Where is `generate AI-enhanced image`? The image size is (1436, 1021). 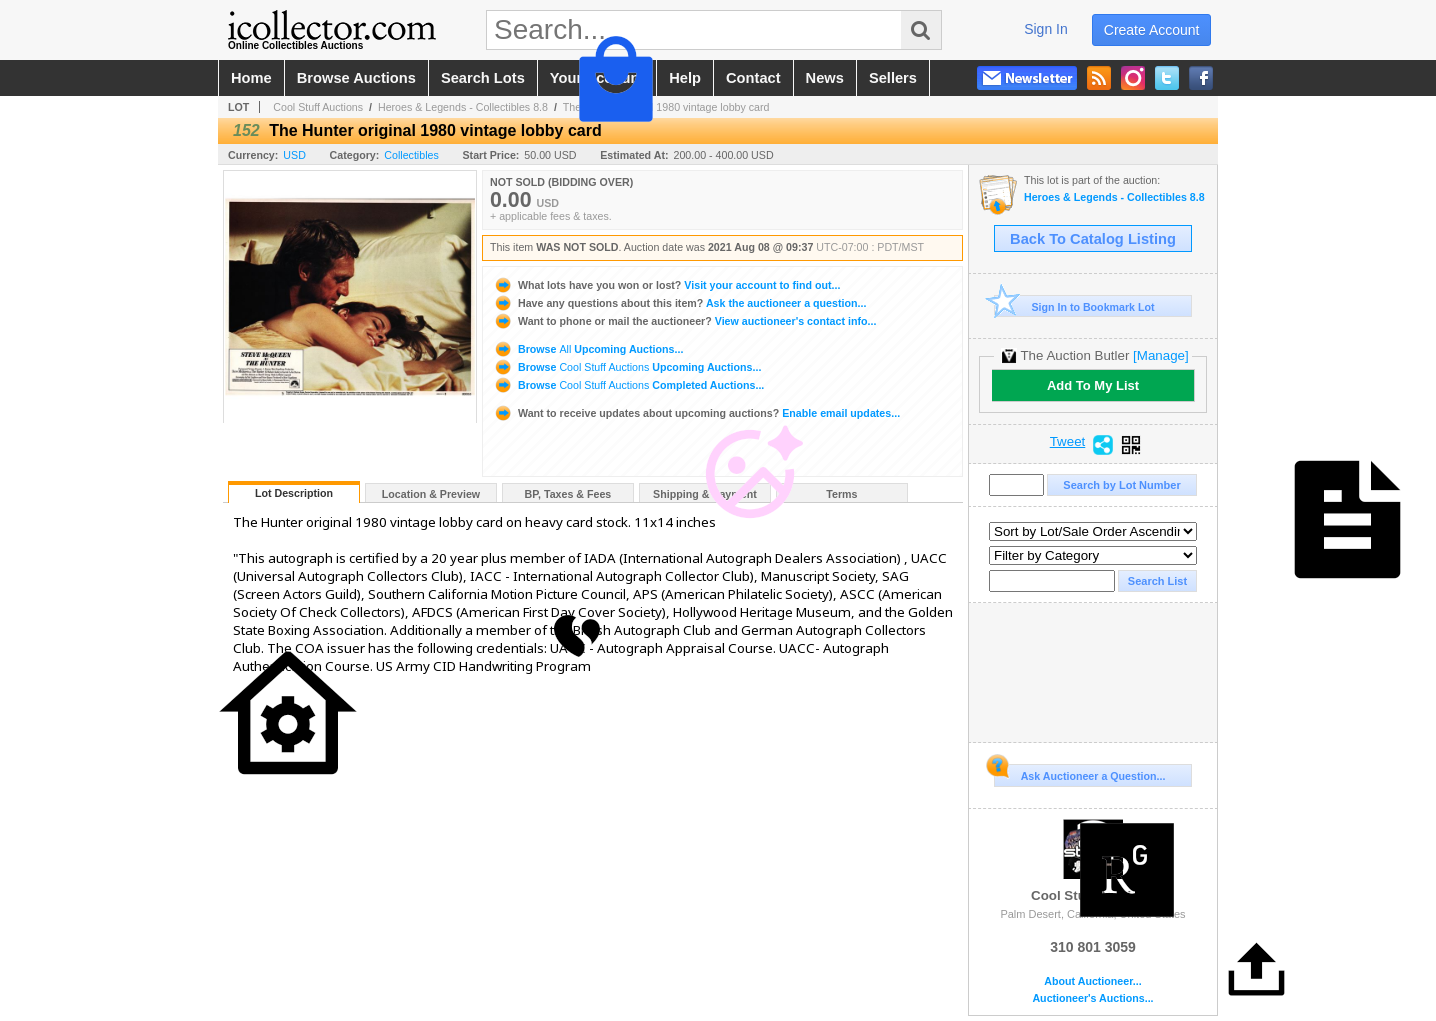
generate AI-enhanced image is located at coordinates (750, 474).